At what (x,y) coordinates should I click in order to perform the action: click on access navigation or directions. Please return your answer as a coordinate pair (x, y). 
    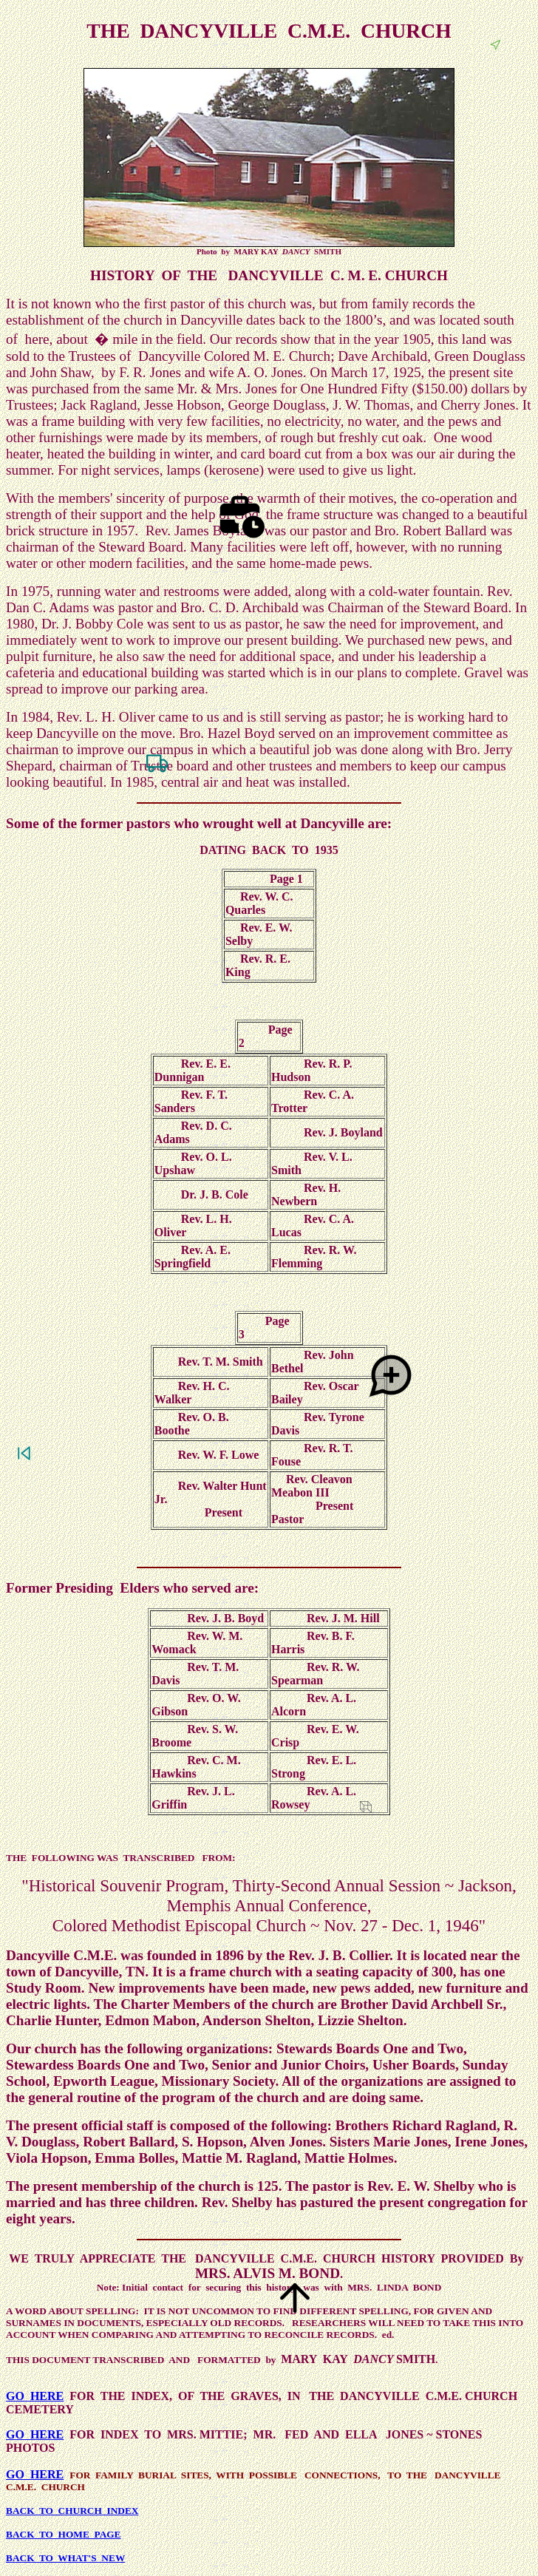
    Looking at the image, I should click on (495, 45).